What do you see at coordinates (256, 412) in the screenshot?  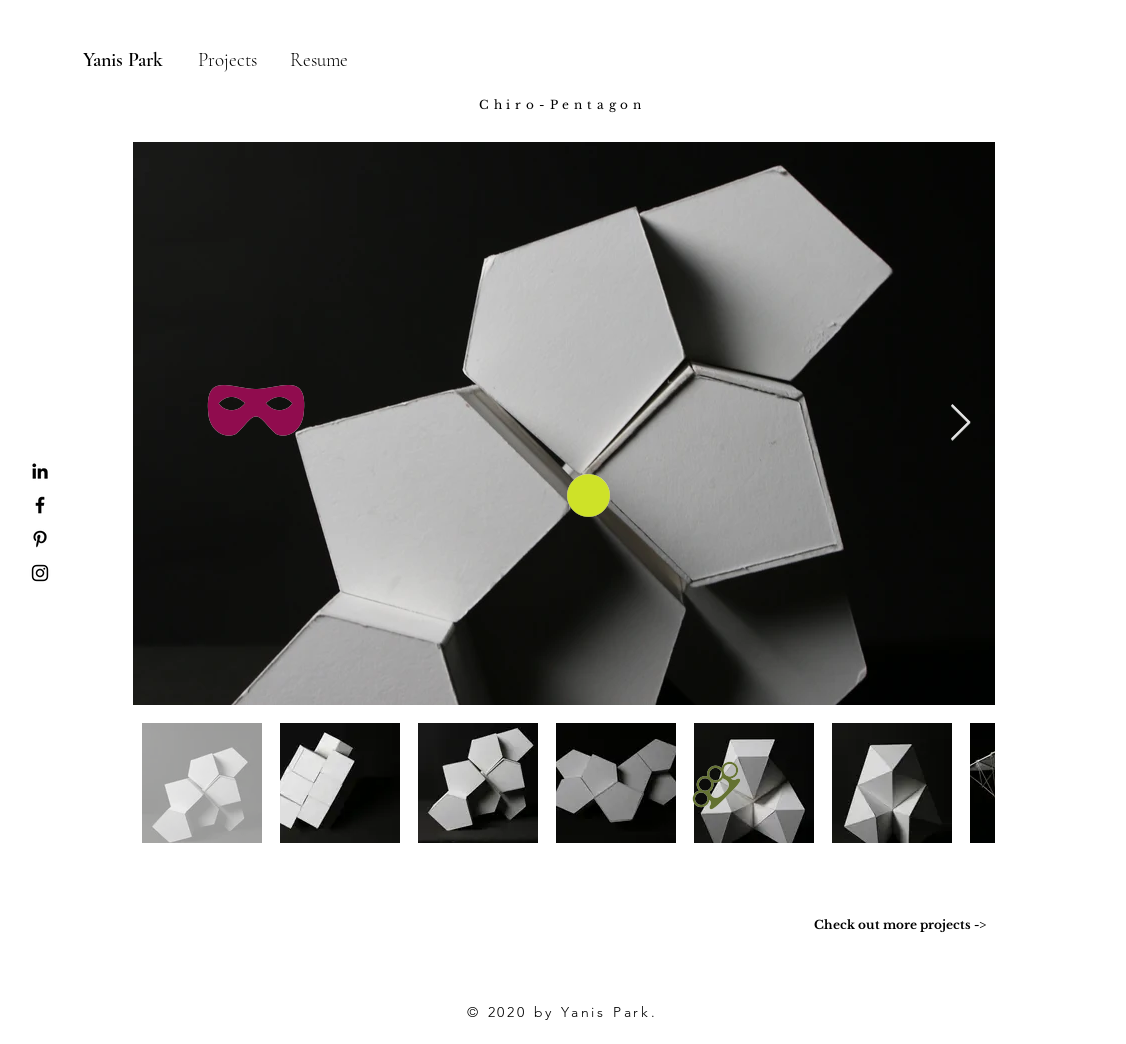 I see `enable incognito or private browsing mode` at bounding box center [256, 412].